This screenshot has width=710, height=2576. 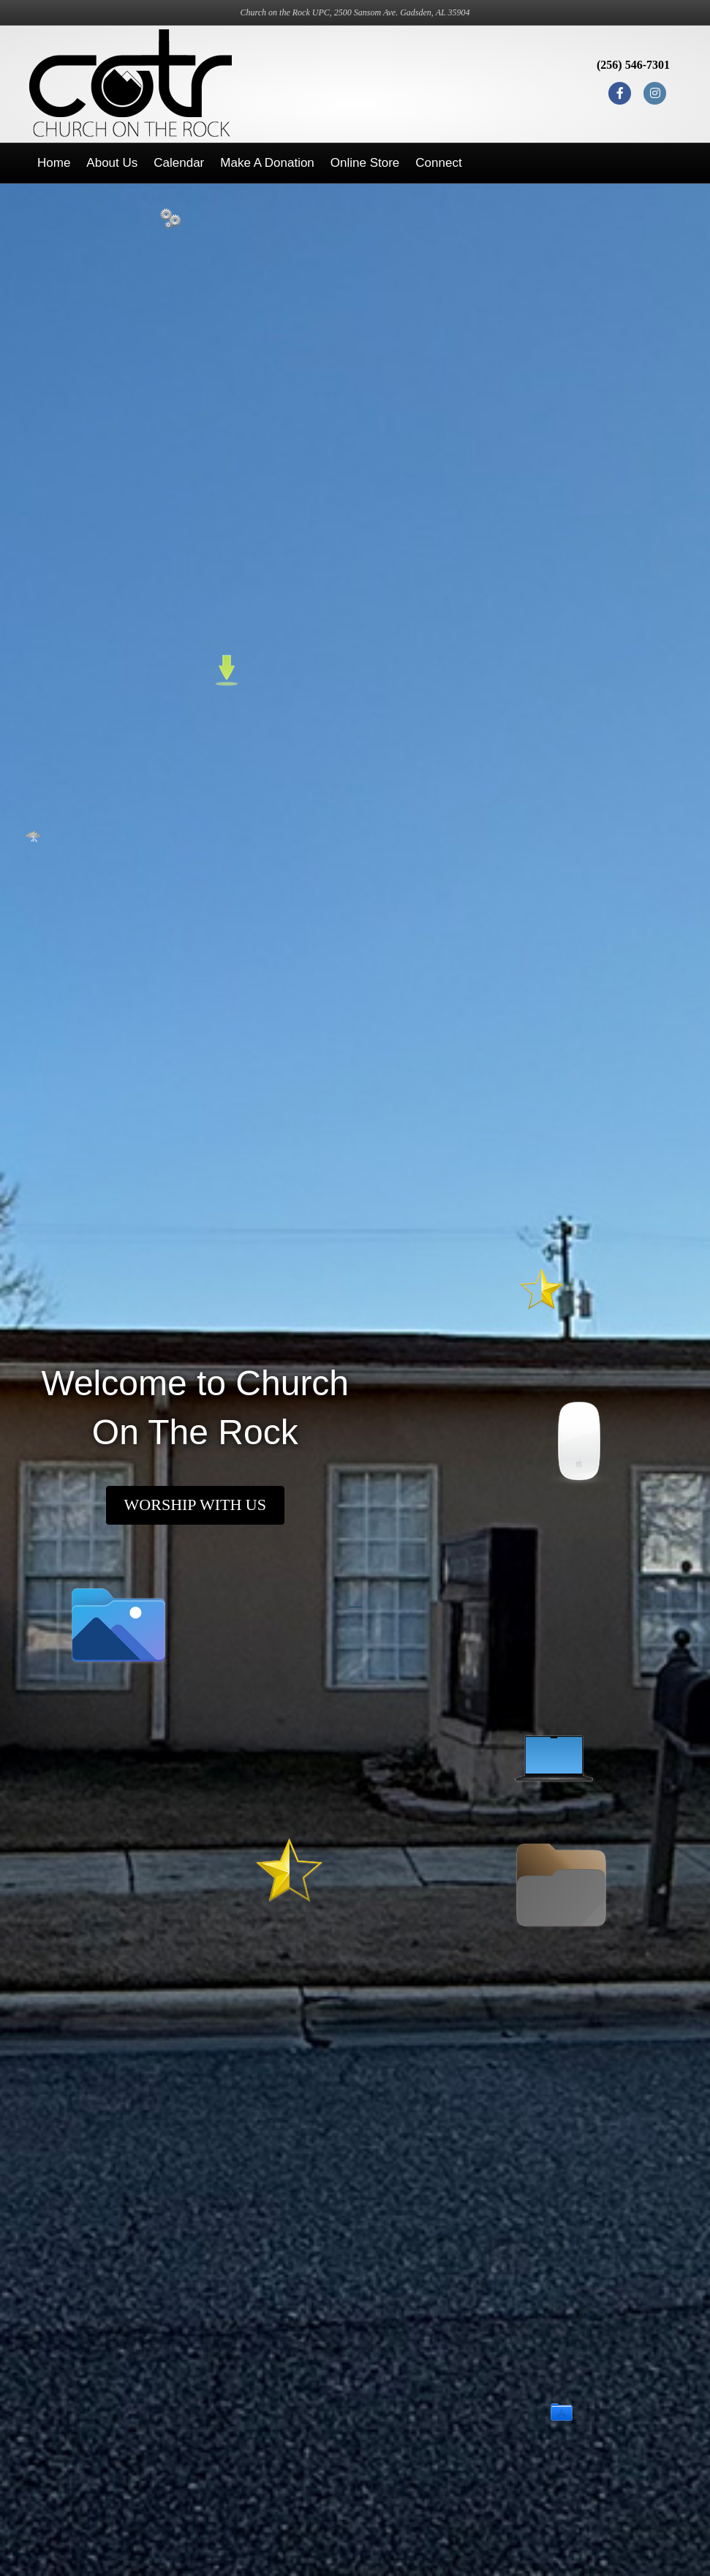 I want to click on open templates folder, so click(x=562, y=2412).